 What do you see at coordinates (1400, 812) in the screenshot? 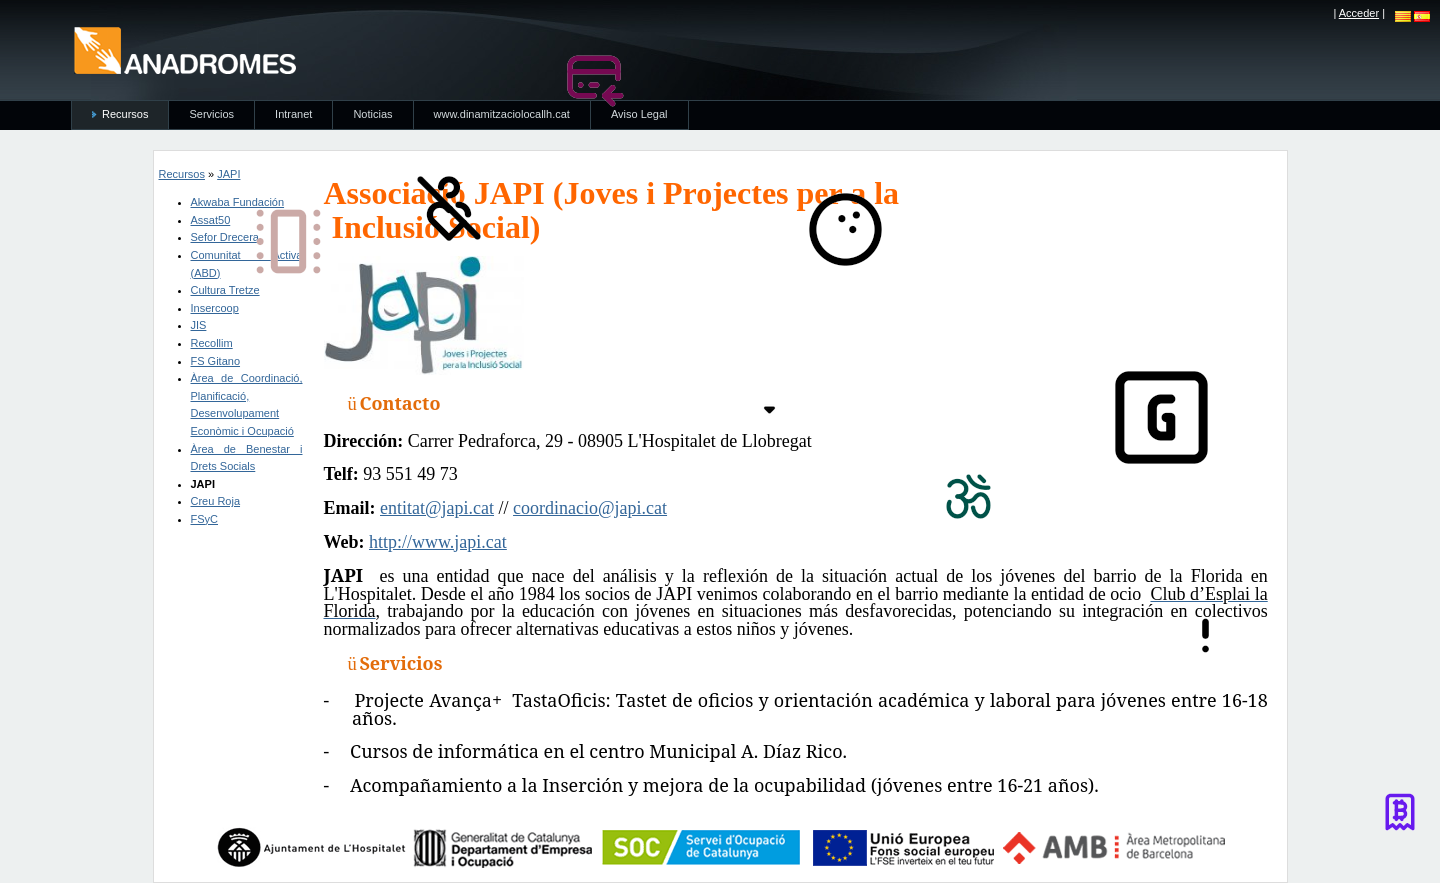
I see `view bitcoin transaction receipt` at bounding box center [1400, 812].